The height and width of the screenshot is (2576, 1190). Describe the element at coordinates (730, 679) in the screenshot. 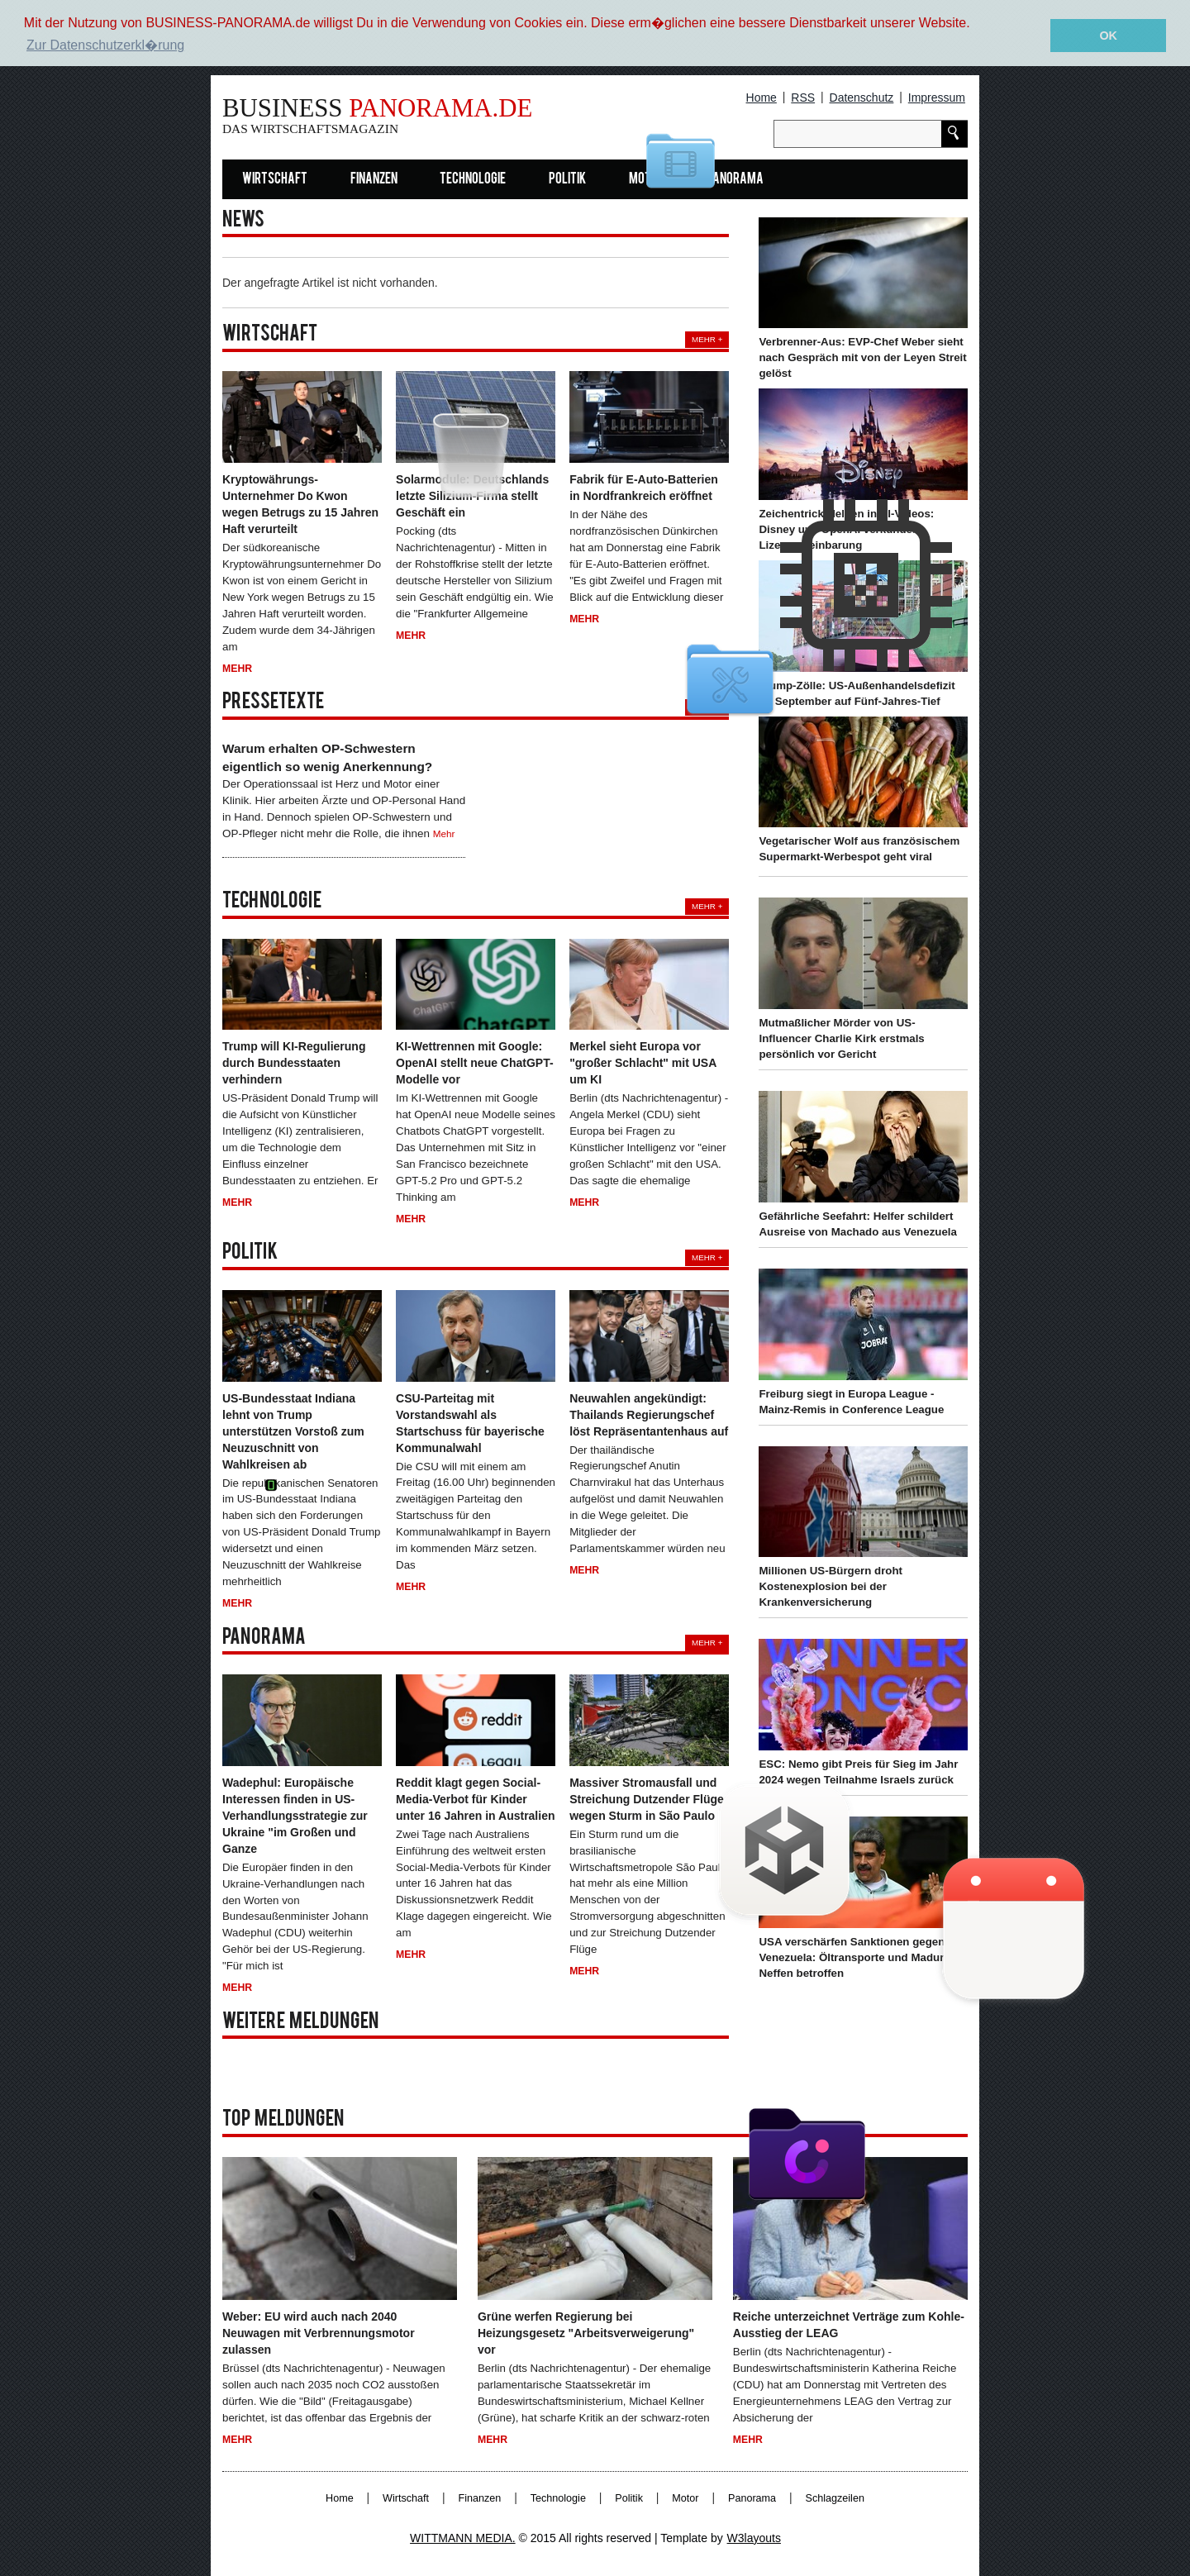

I see `open the utilities folder` at that location.